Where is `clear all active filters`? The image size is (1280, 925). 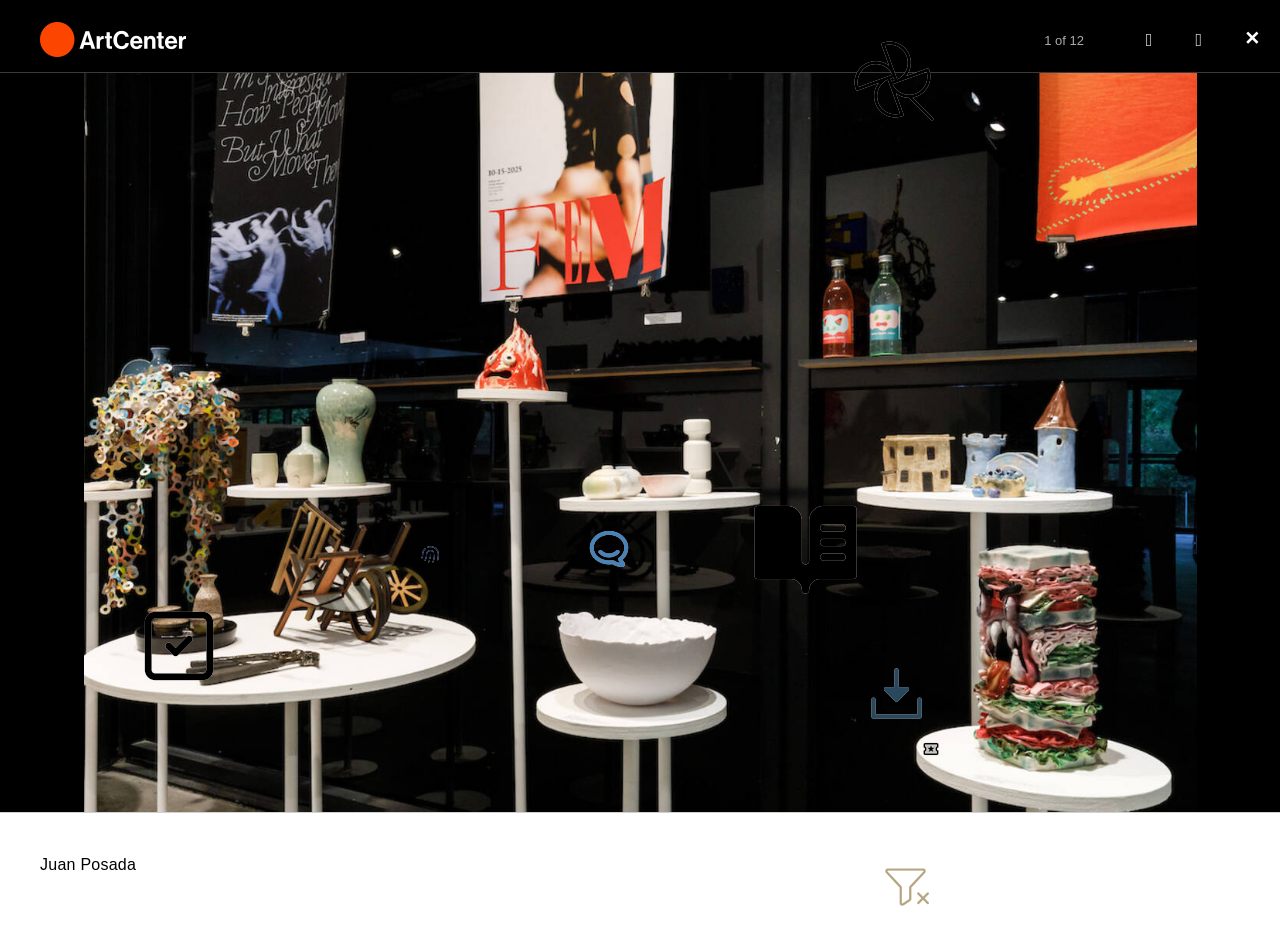 clear all active filters is located at coordinates (905, 885).